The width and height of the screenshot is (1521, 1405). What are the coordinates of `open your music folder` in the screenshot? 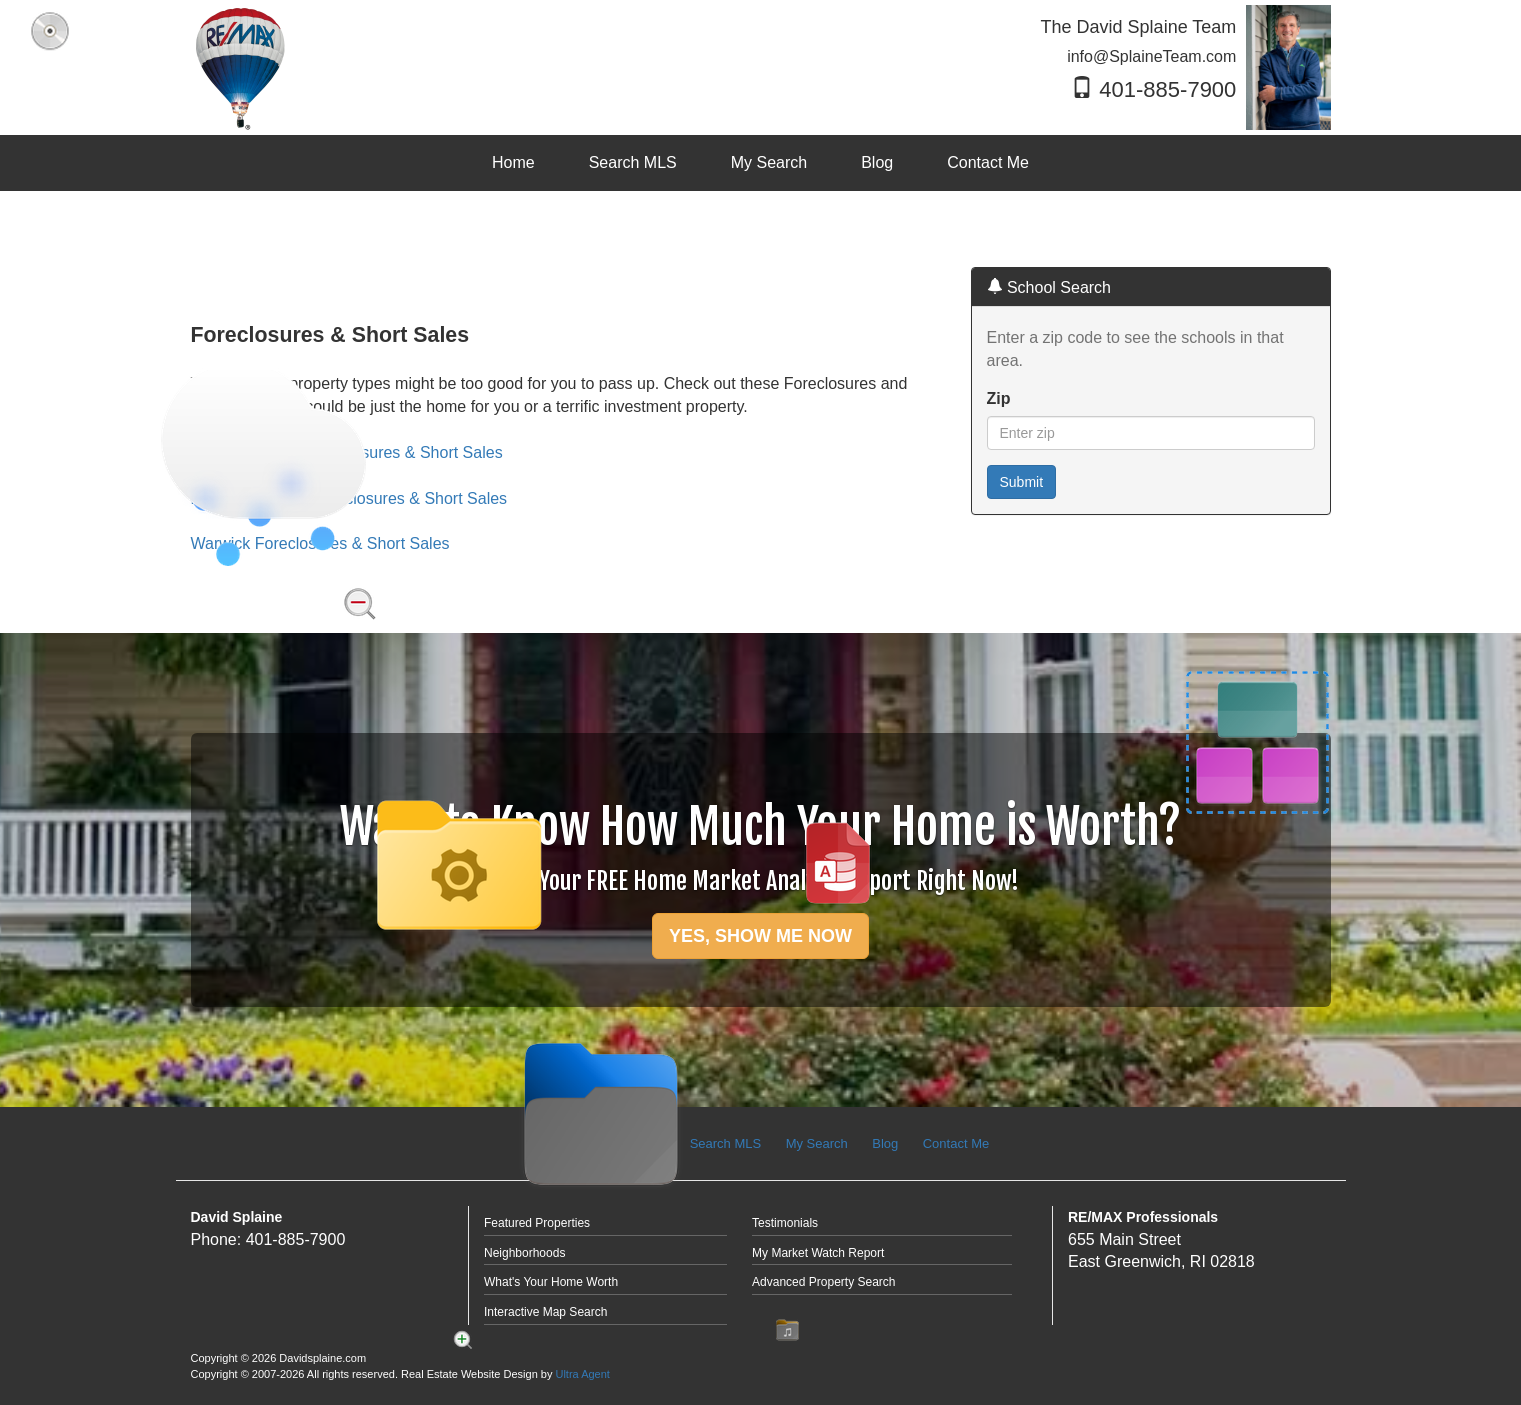 It's located at (787, 1329).